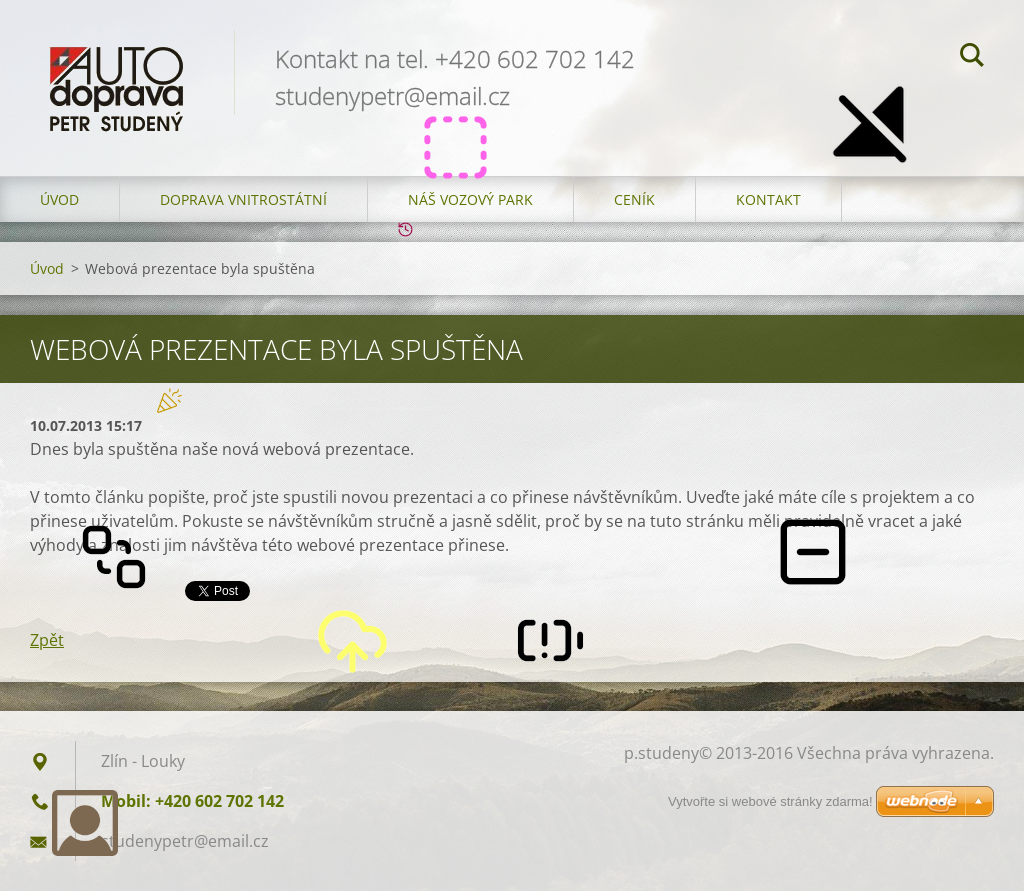  What do you see at coordinates (550, 640) in the screenshot?
I see `indicates low battery warning` at bounding box center [550, 640].